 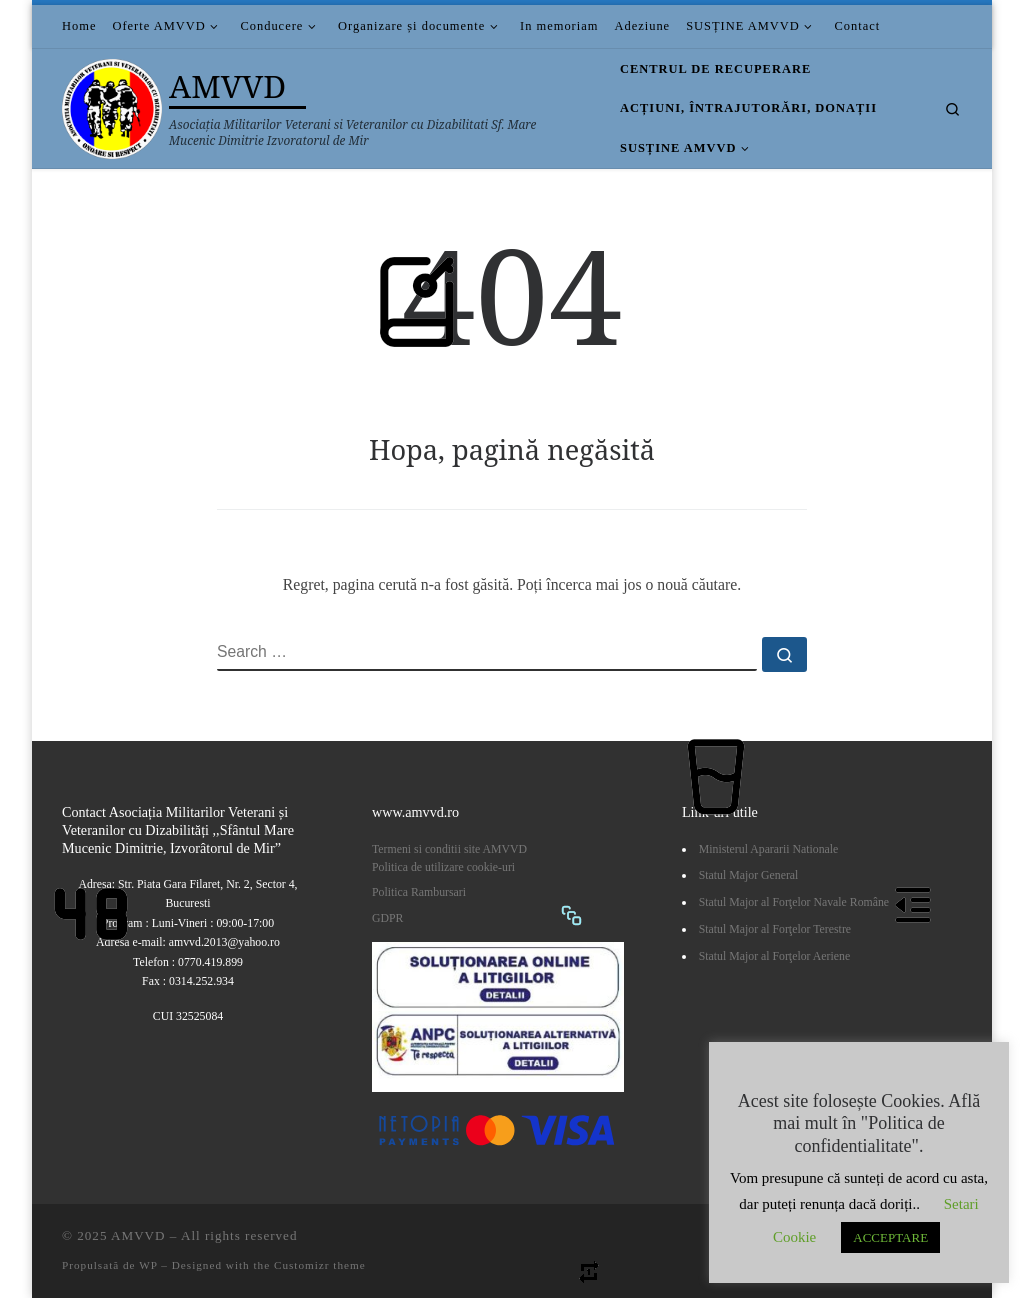 What do you see at coordinates (571, 915) in the screenshot?
I see `view stacked layers or cards` at bounding box center [571, 915].